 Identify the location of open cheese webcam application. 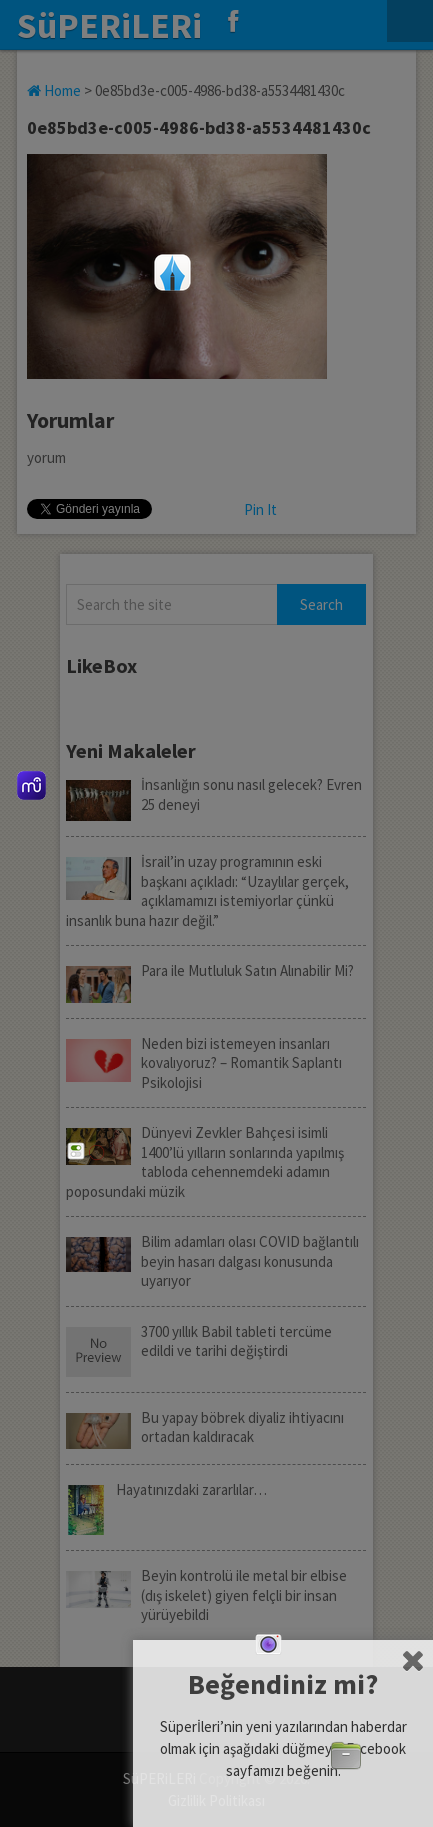
(268, 1644).